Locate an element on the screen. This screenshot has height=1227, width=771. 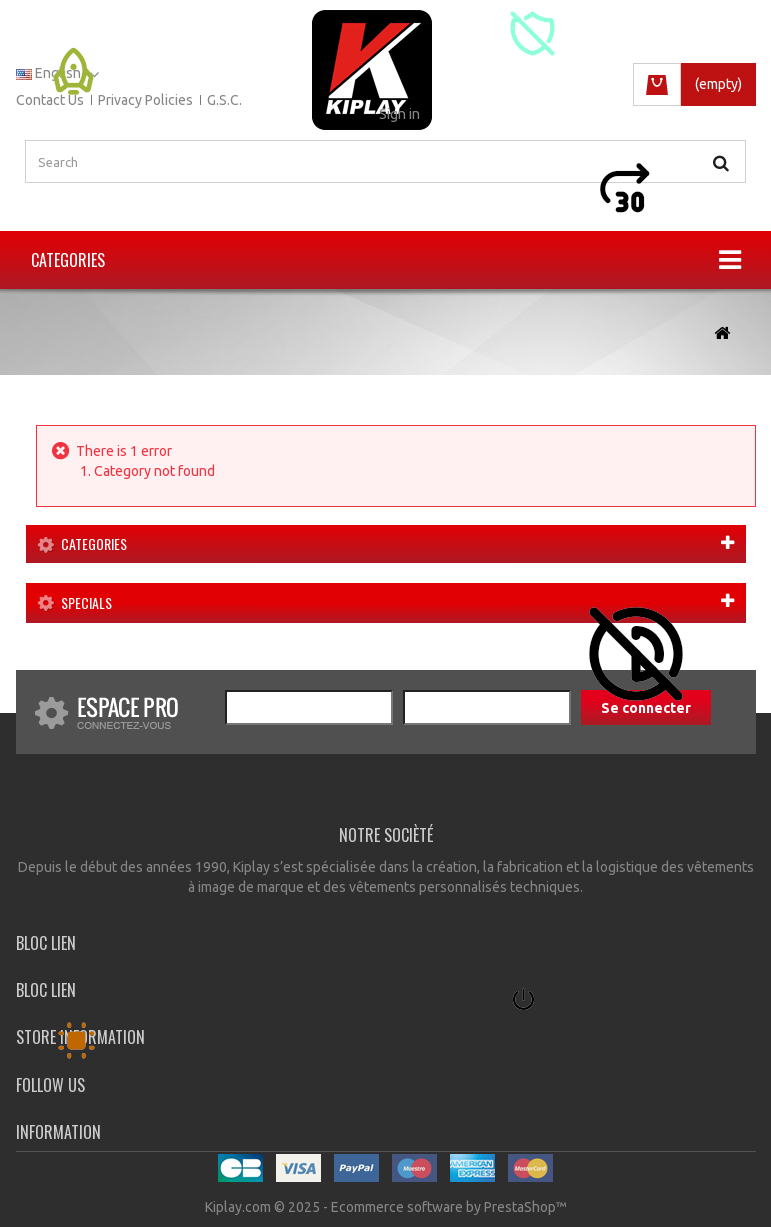
skip forward 30 seconds is located at coordinates (626, 189).